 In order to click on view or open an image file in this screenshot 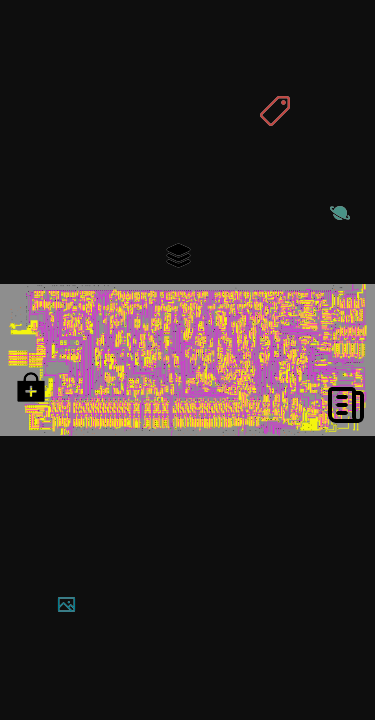, I will do `click(66, 604)`.